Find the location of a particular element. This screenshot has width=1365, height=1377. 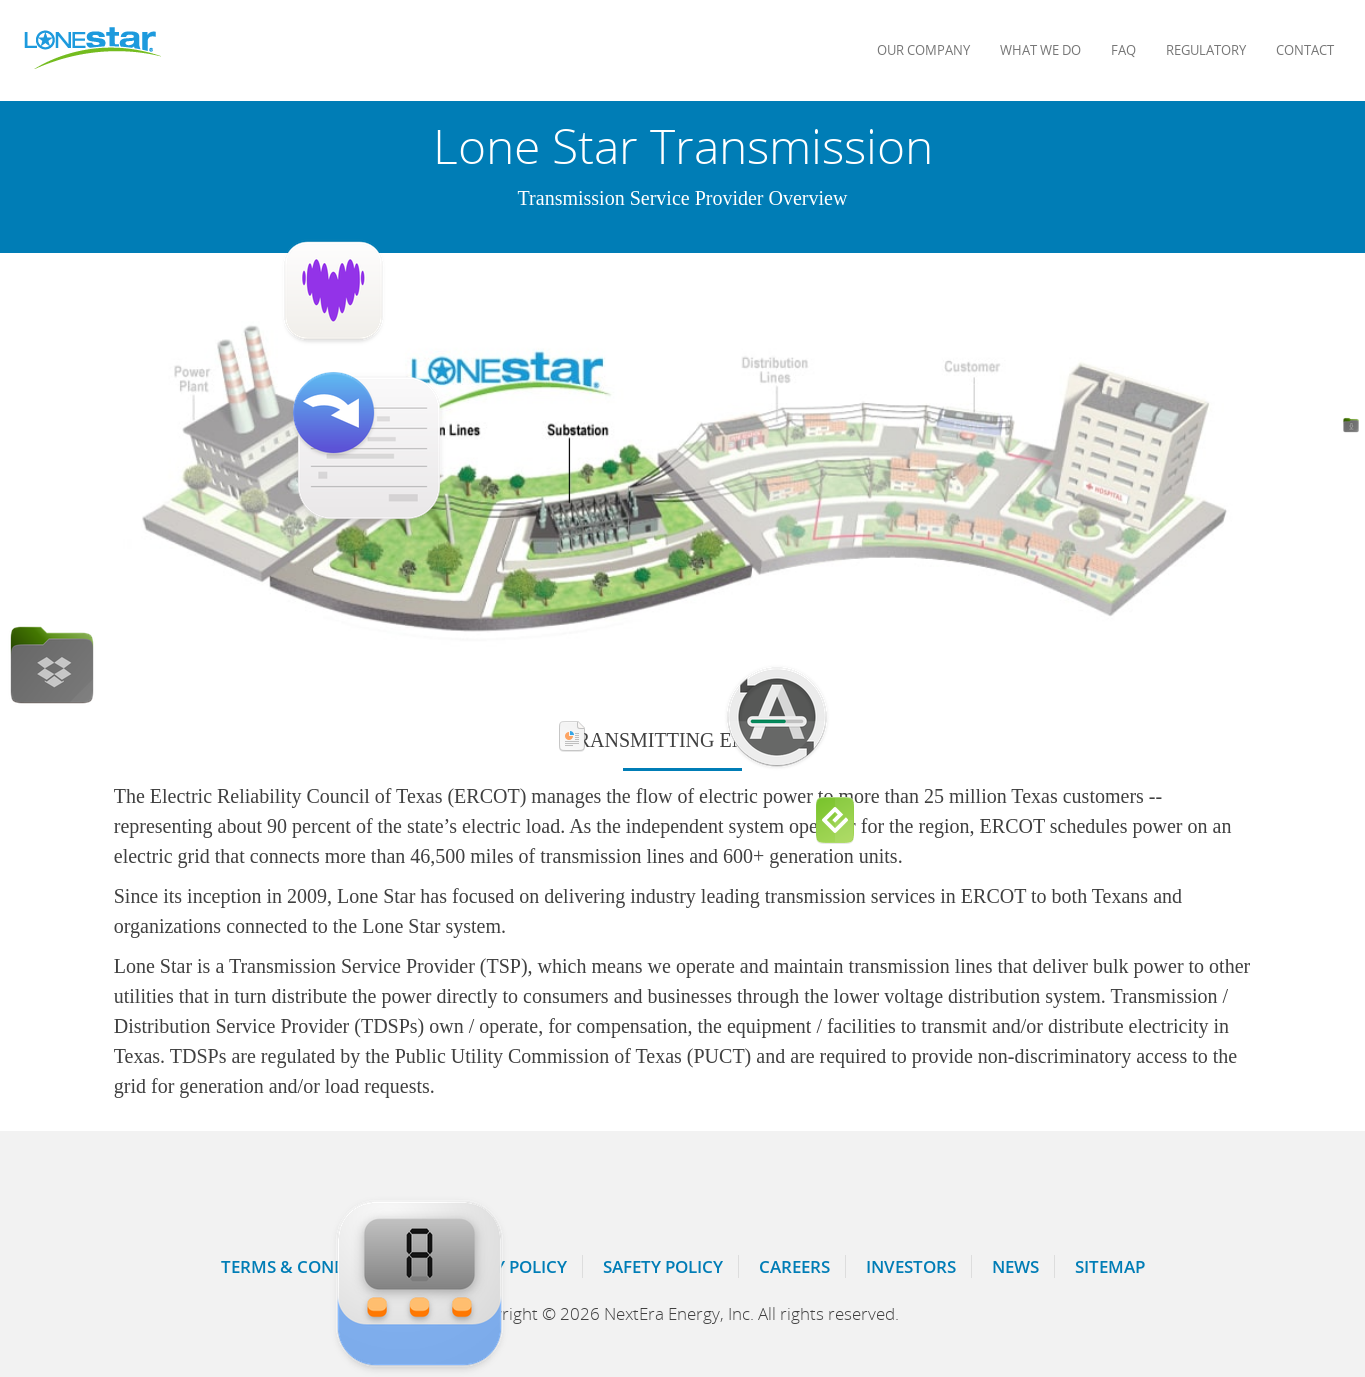

open quickchar character picker app is located at coordinates (369, 448).